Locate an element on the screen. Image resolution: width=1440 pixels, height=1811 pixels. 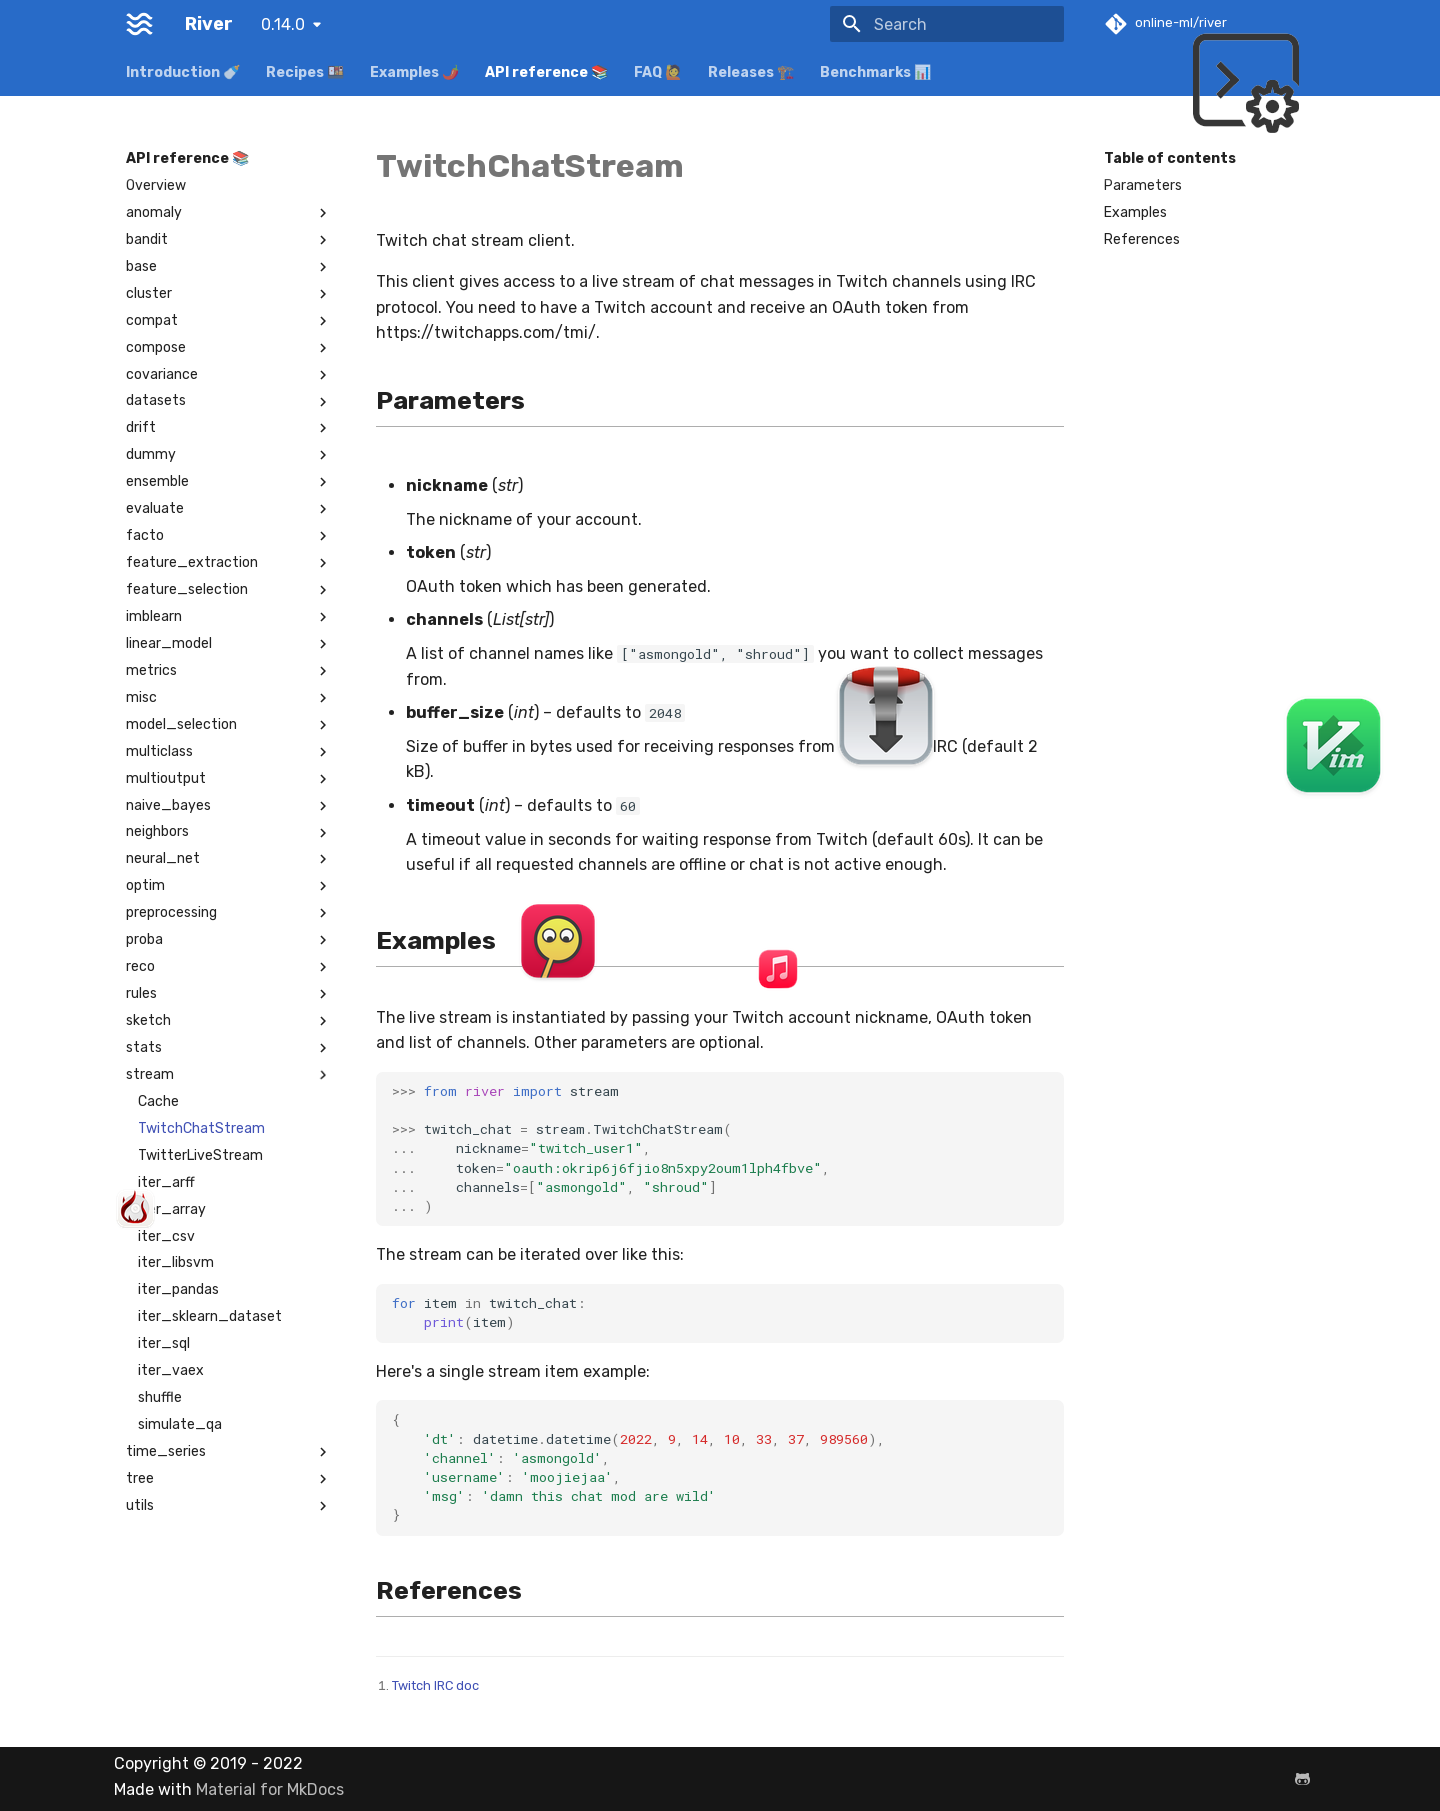
open transmission torrent client is located at coordinates (886, 718).